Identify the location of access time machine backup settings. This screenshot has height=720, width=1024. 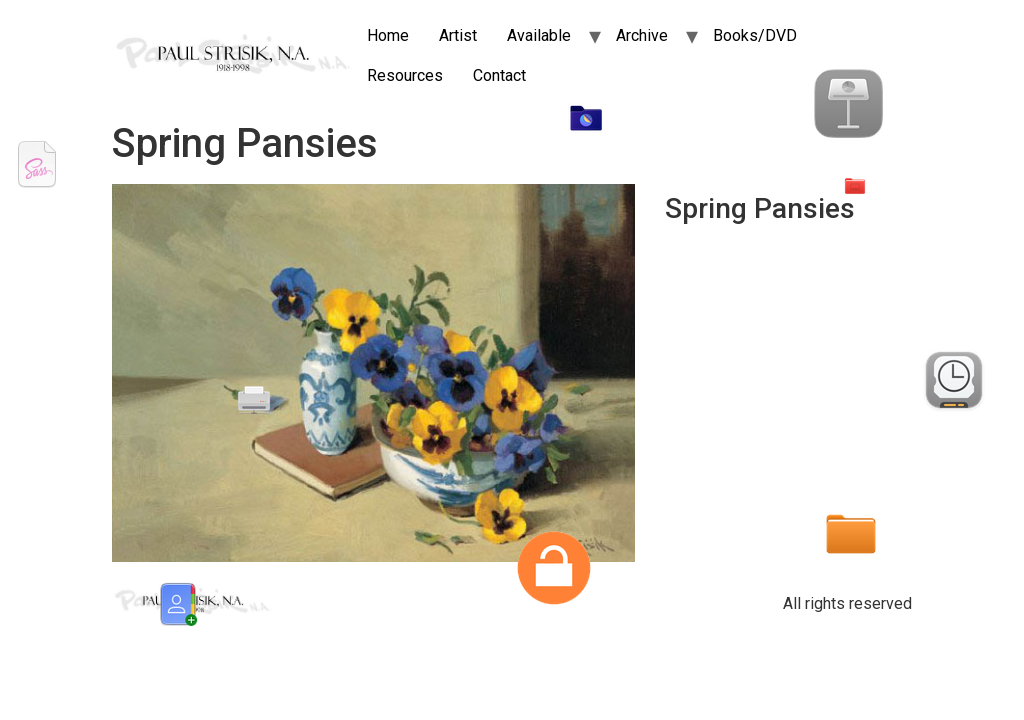
(954, 381).